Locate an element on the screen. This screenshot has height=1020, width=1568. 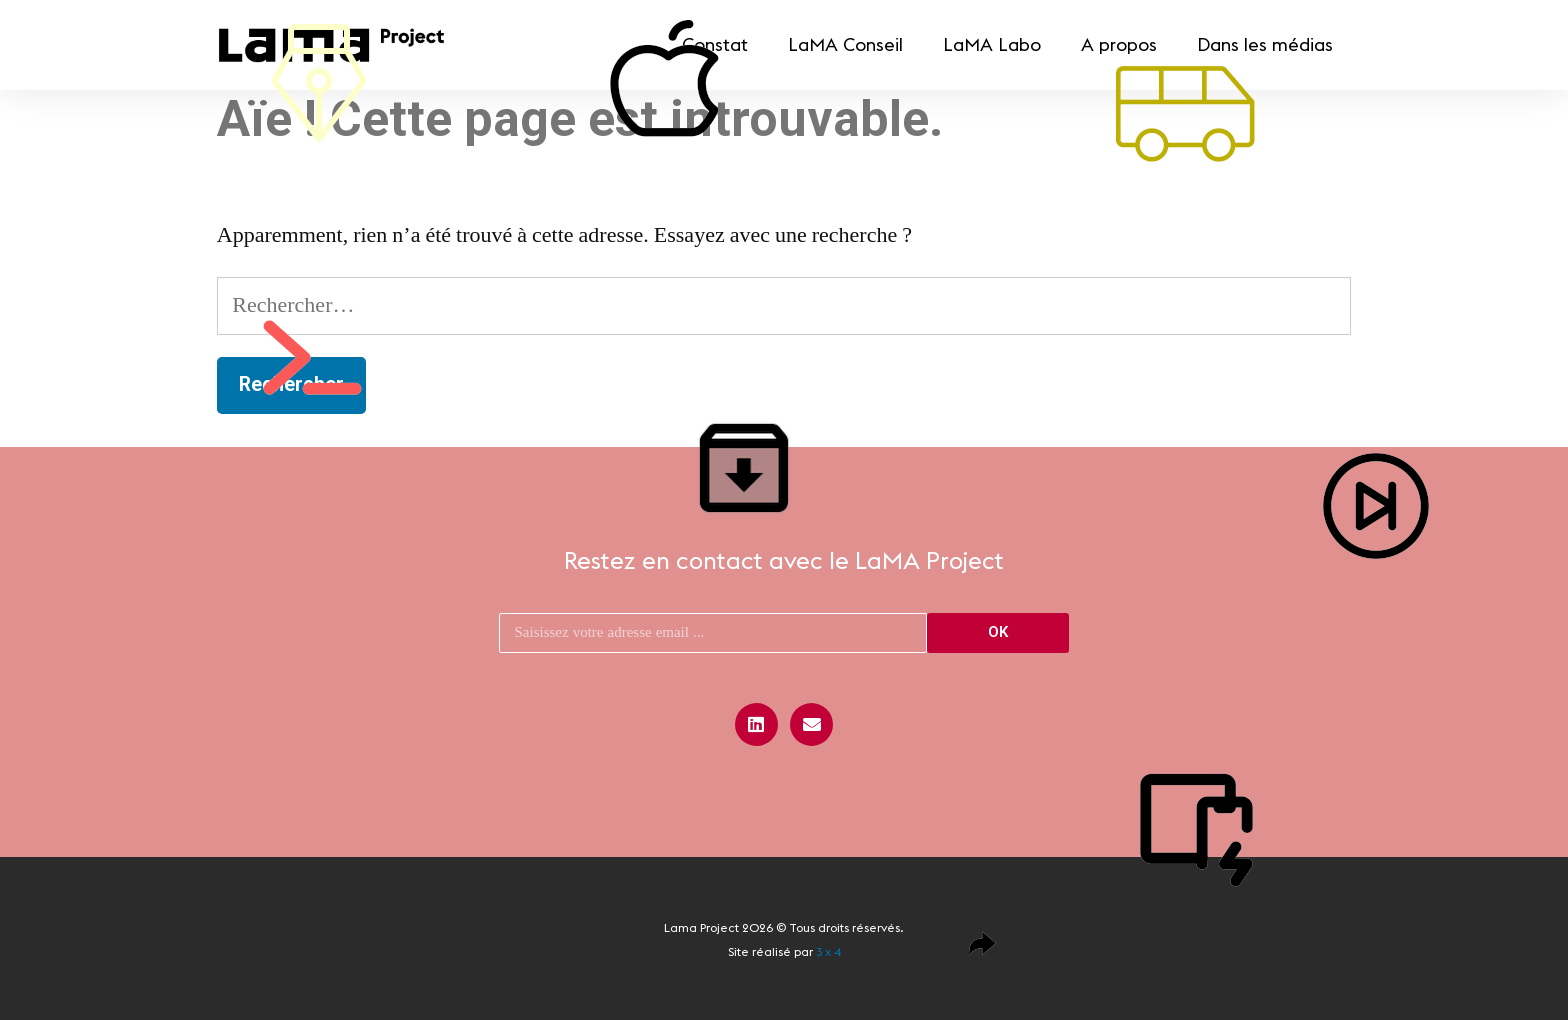
access drawing or illustration tools is located at coordinates (319, 79).